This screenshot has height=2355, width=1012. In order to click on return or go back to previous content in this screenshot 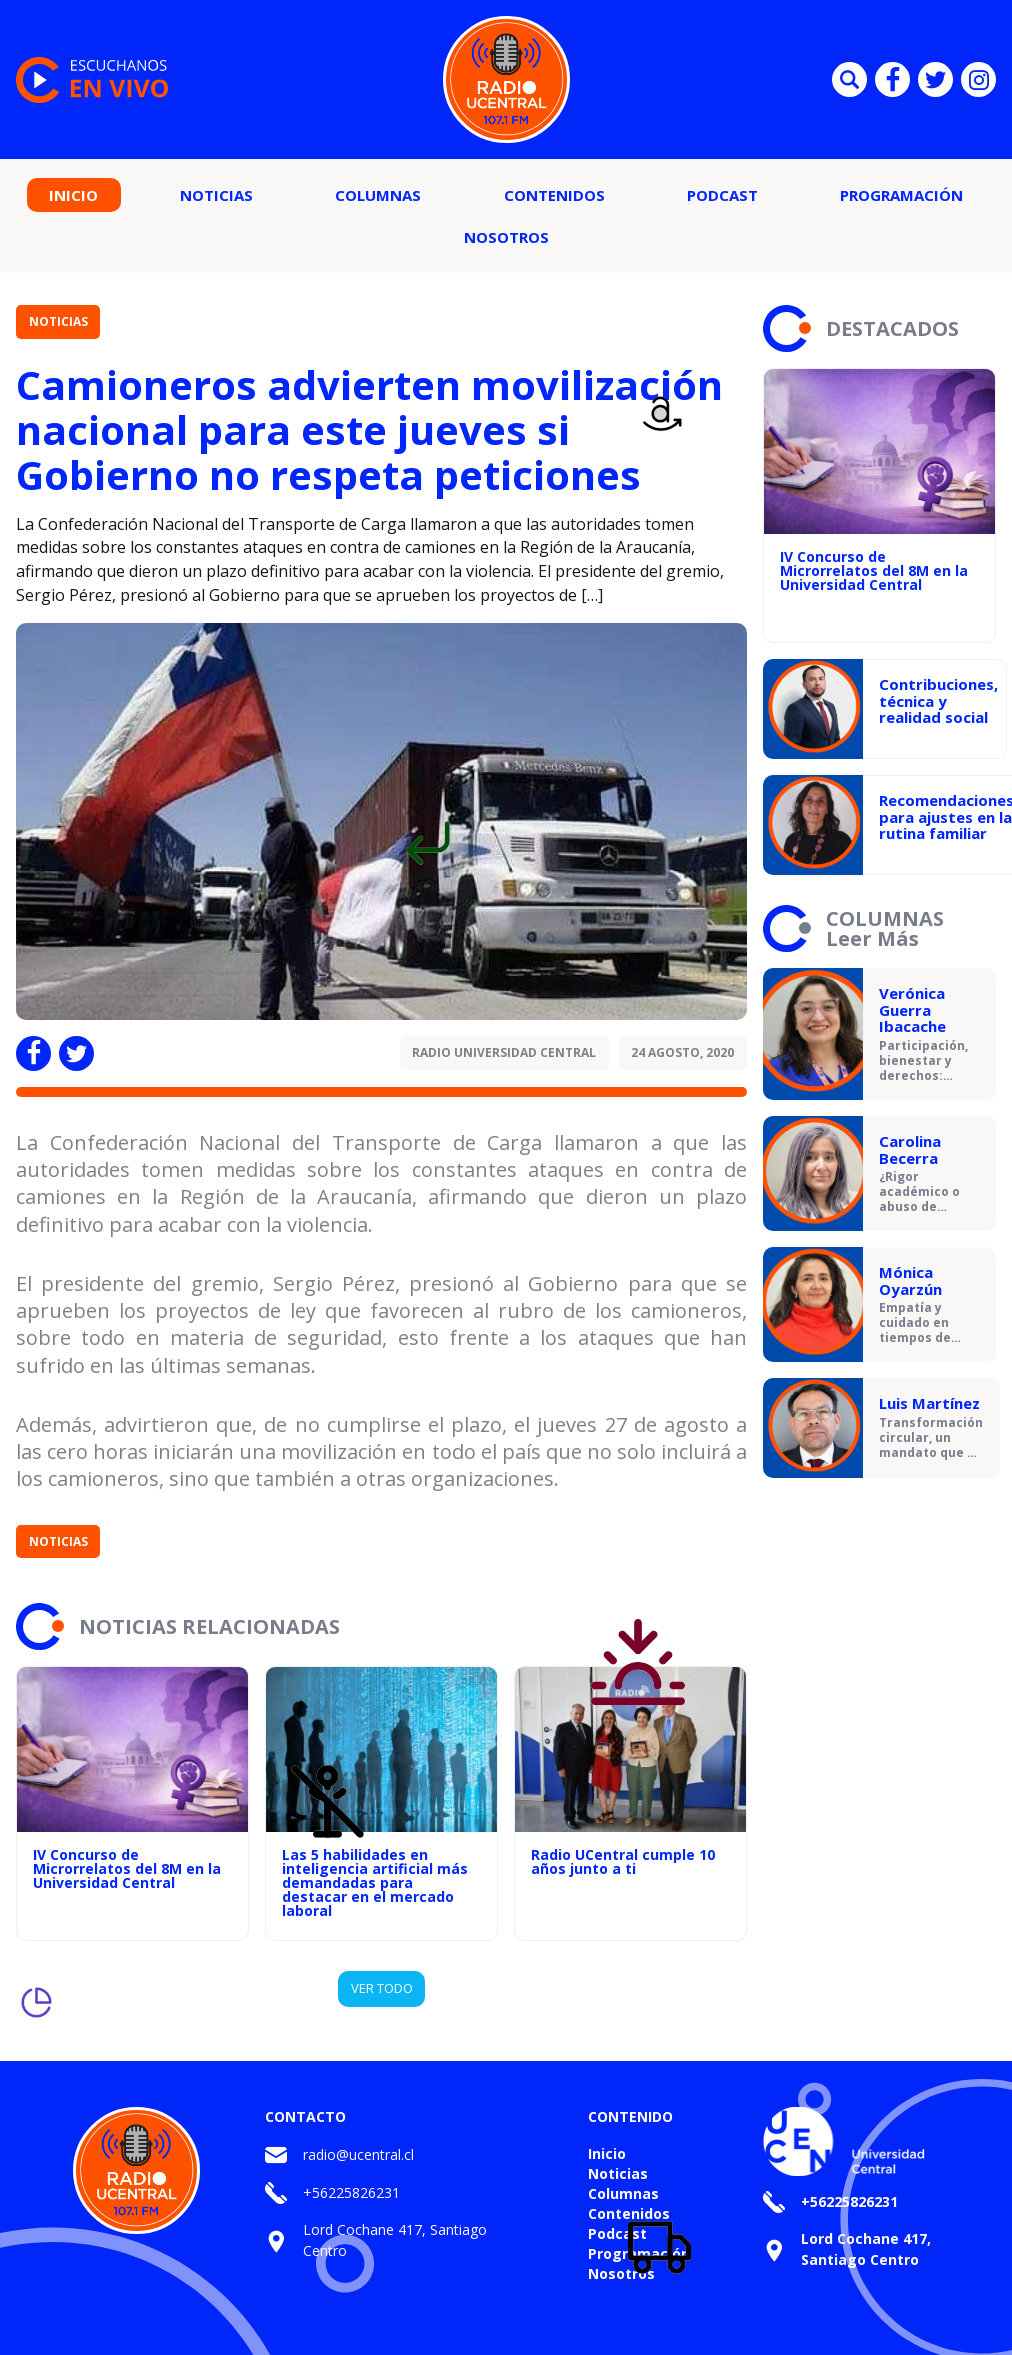, I will do `click(428, 843)`.